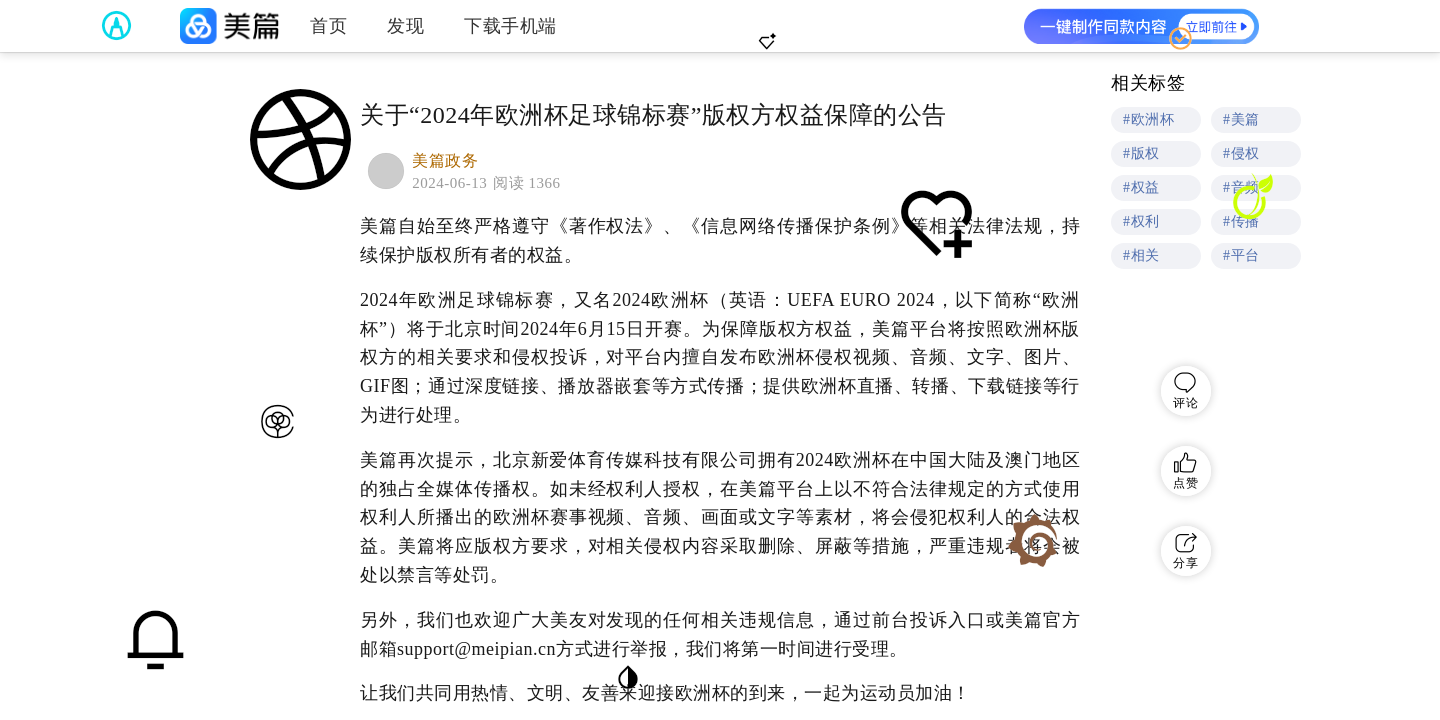 This screenshot has height=720, width=1440. Describe the element at coordinates (155, 638) in the screenshot. I see `notification or alert indicator` at that location.